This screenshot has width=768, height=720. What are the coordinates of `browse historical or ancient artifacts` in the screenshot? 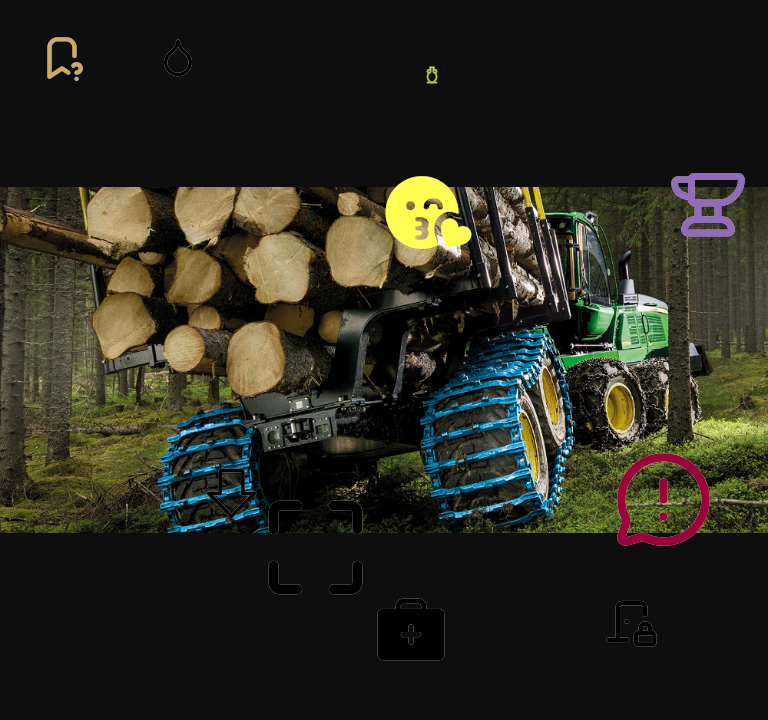 It's located at (432, 75).